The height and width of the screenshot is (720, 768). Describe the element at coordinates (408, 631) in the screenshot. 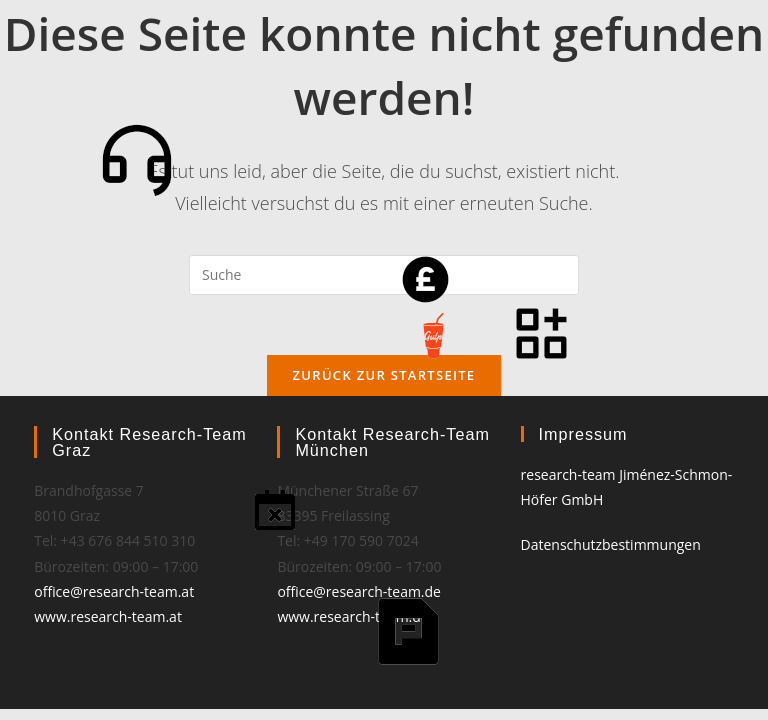

I see `open a PowerPoint presentation file` at that location.